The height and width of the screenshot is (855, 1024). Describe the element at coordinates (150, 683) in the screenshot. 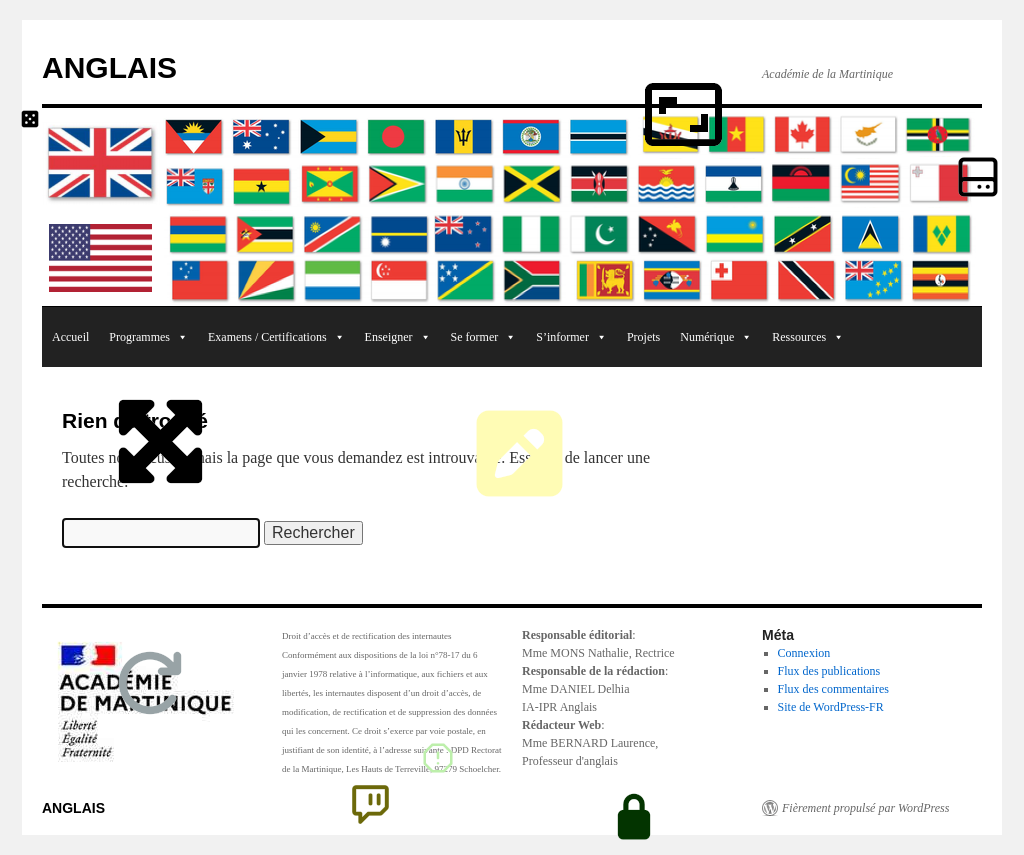

I see `redo the last action` at that location.